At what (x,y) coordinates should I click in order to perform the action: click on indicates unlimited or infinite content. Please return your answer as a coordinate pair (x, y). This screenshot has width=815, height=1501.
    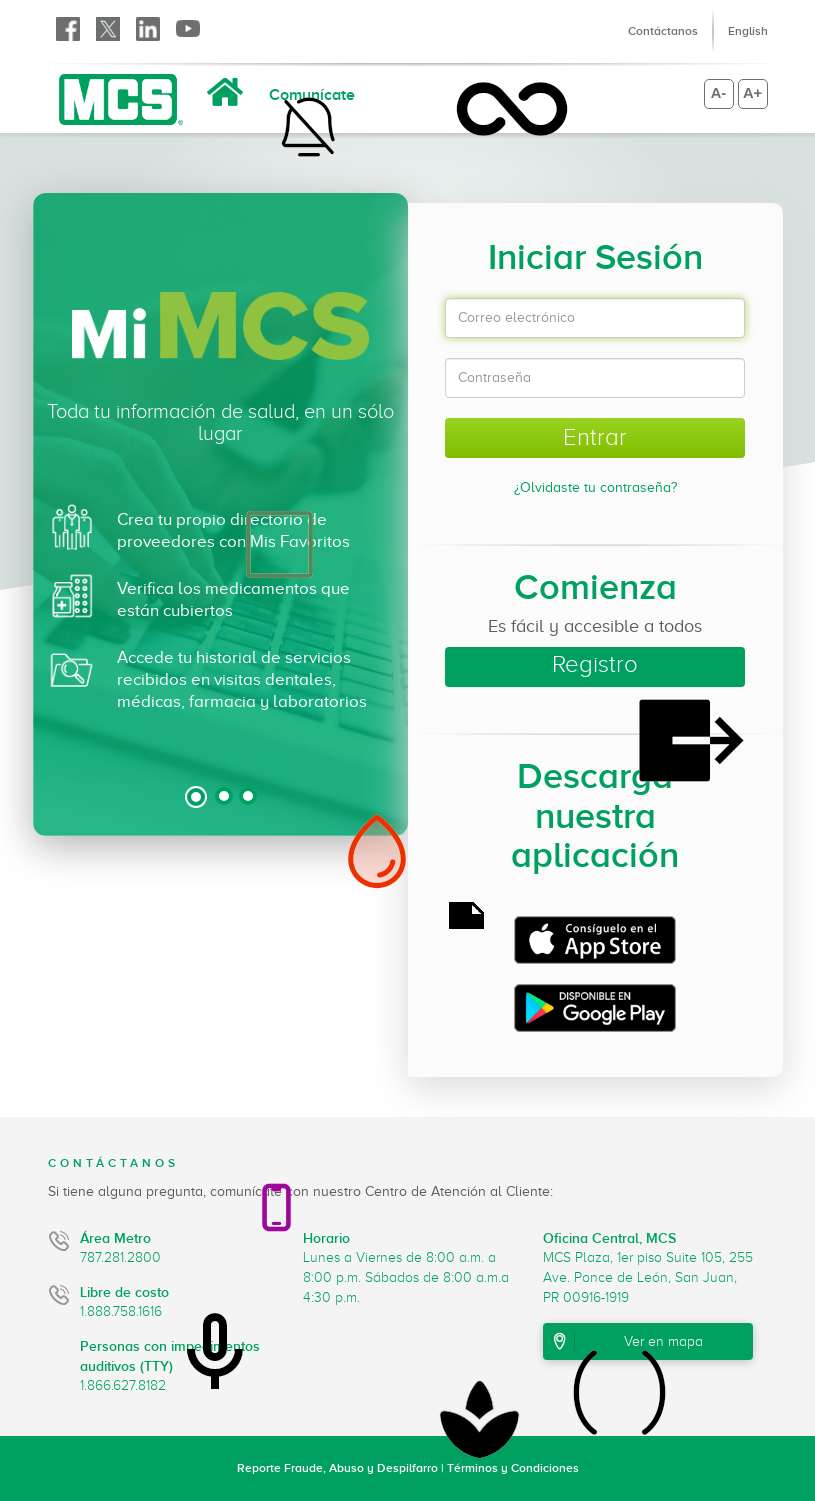
    Looking at the image, I should click on (512, 109).